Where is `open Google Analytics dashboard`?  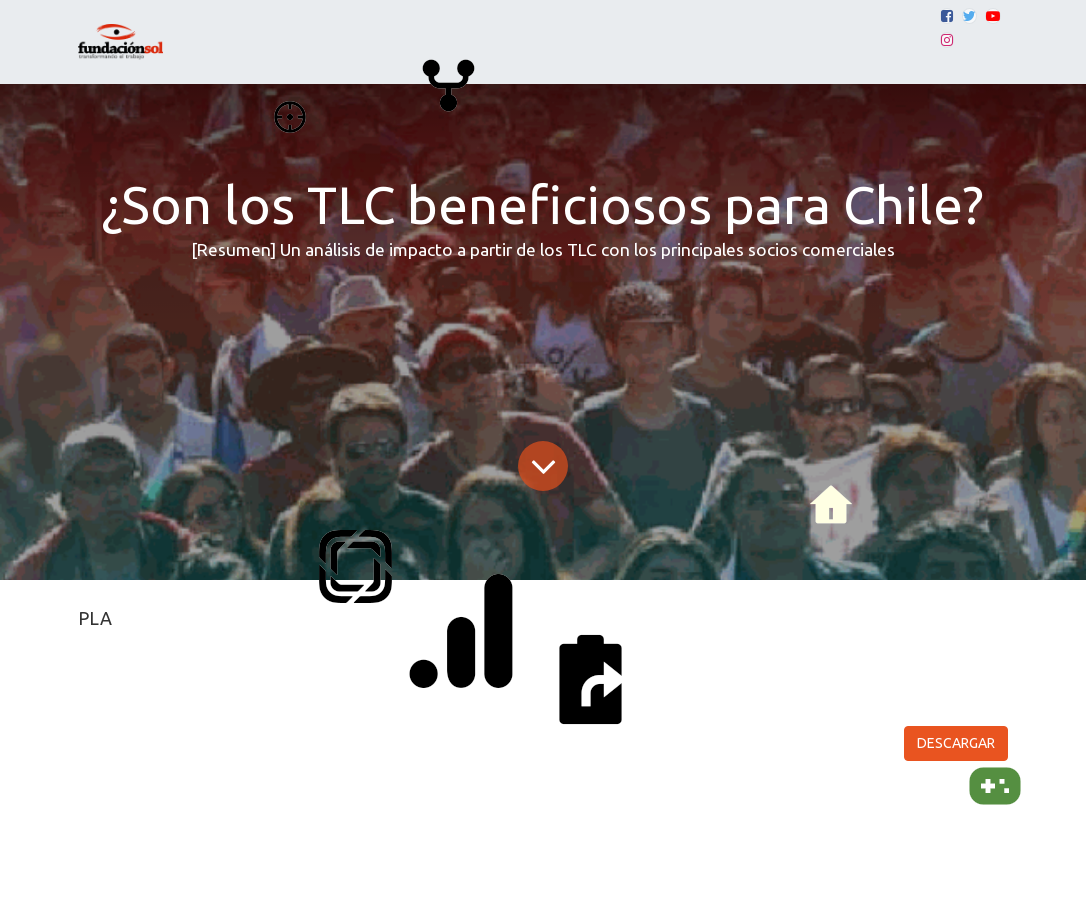 open Google Analytics dashboard is located at coordinates (461, 631).